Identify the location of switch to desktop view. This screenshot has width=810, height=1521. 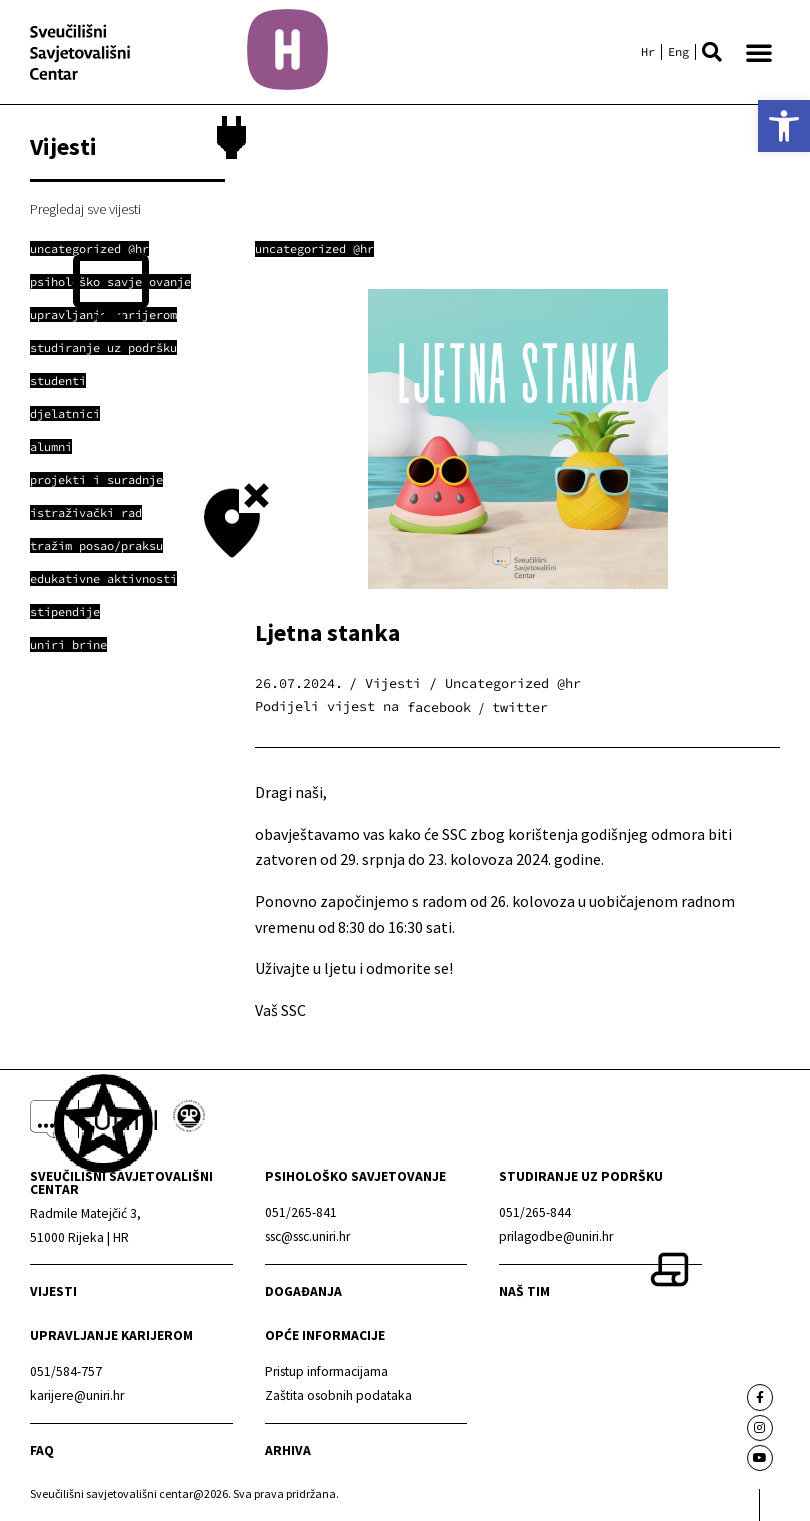
(111, 288).